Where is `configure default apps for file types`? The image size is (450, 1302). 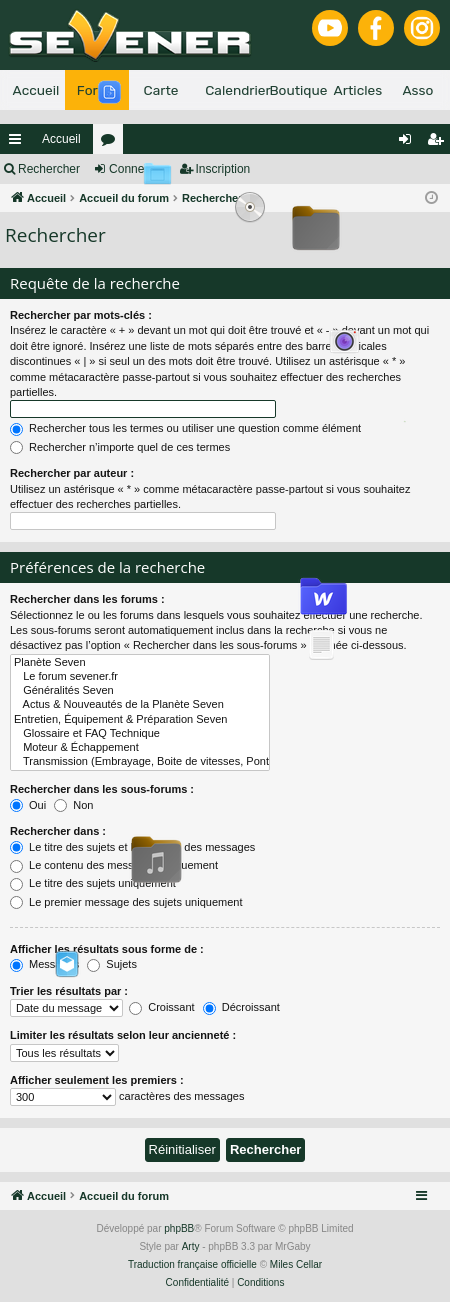 configure default apps for file types is located at coordinates (109, 92).